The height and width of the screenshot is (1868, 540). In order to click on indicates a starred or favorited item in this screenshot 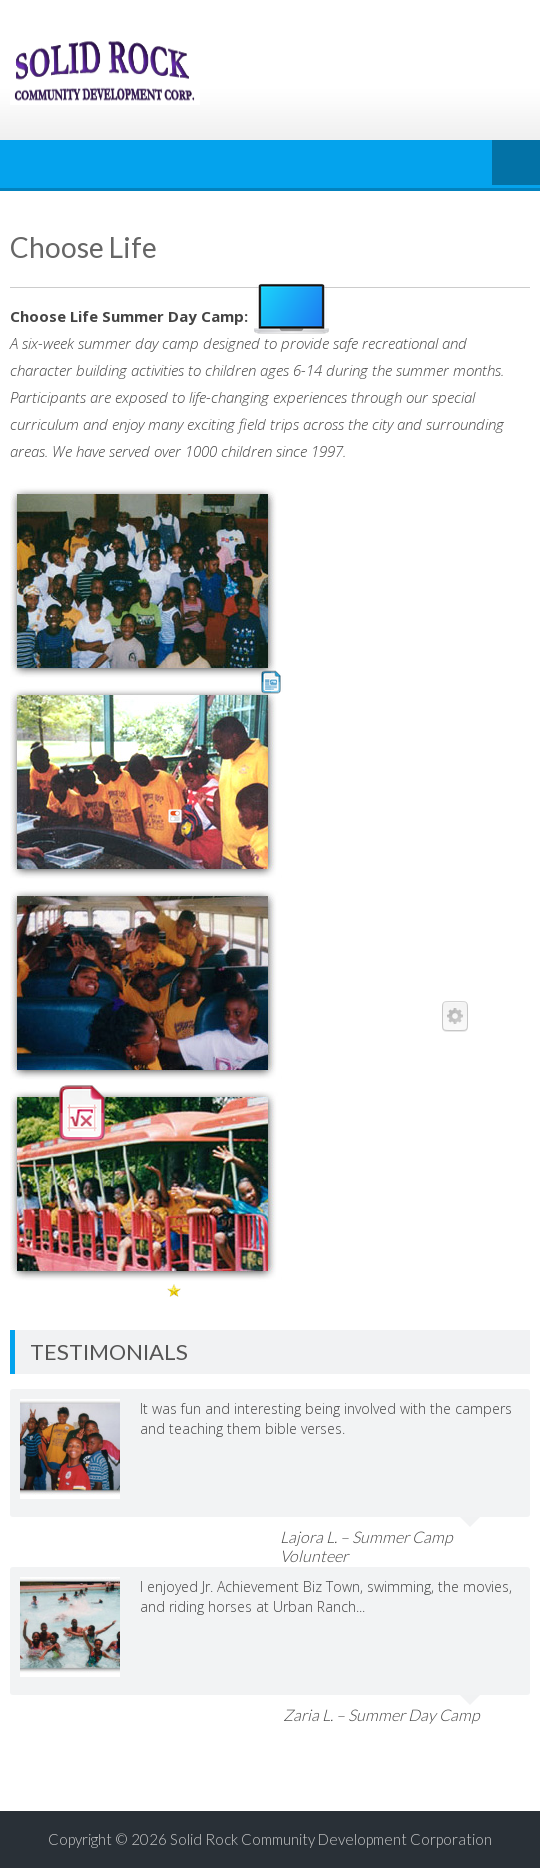, I will do `click(174, 1291)`.